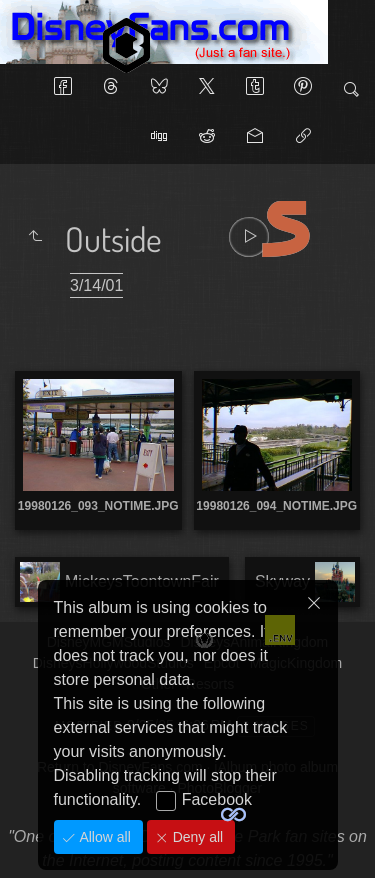 The image size is (375, 878). I want to click on visit softpedia website, so click(286, 229).